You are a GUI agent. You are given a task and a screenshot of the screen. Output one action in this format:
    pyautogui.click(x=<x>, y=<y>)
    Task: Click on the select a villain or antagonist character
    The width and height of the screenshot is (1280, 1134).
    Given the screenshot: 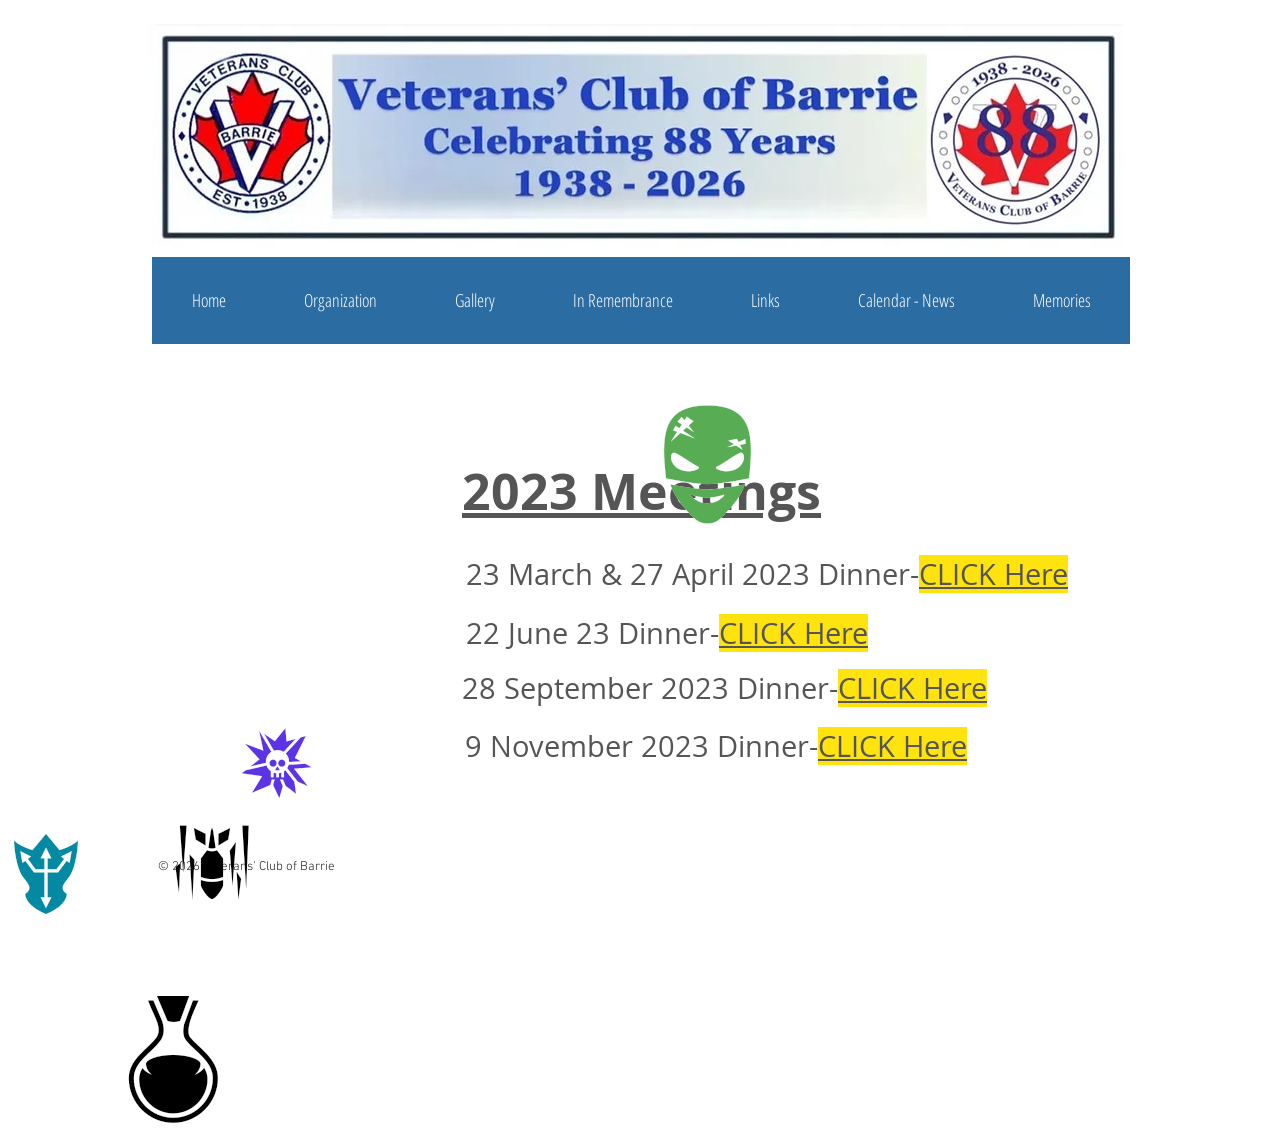 What is the action you would take?
    pyautogui.click(x=707, y=464)
    